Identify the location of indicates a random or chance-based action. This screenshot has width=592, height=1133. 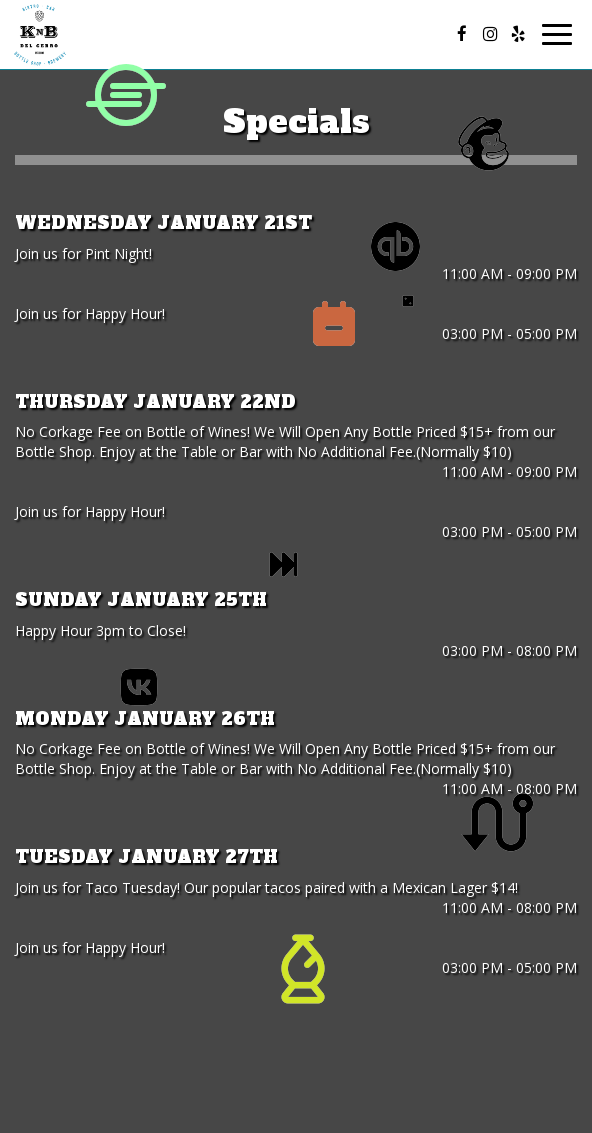
(408, 301).